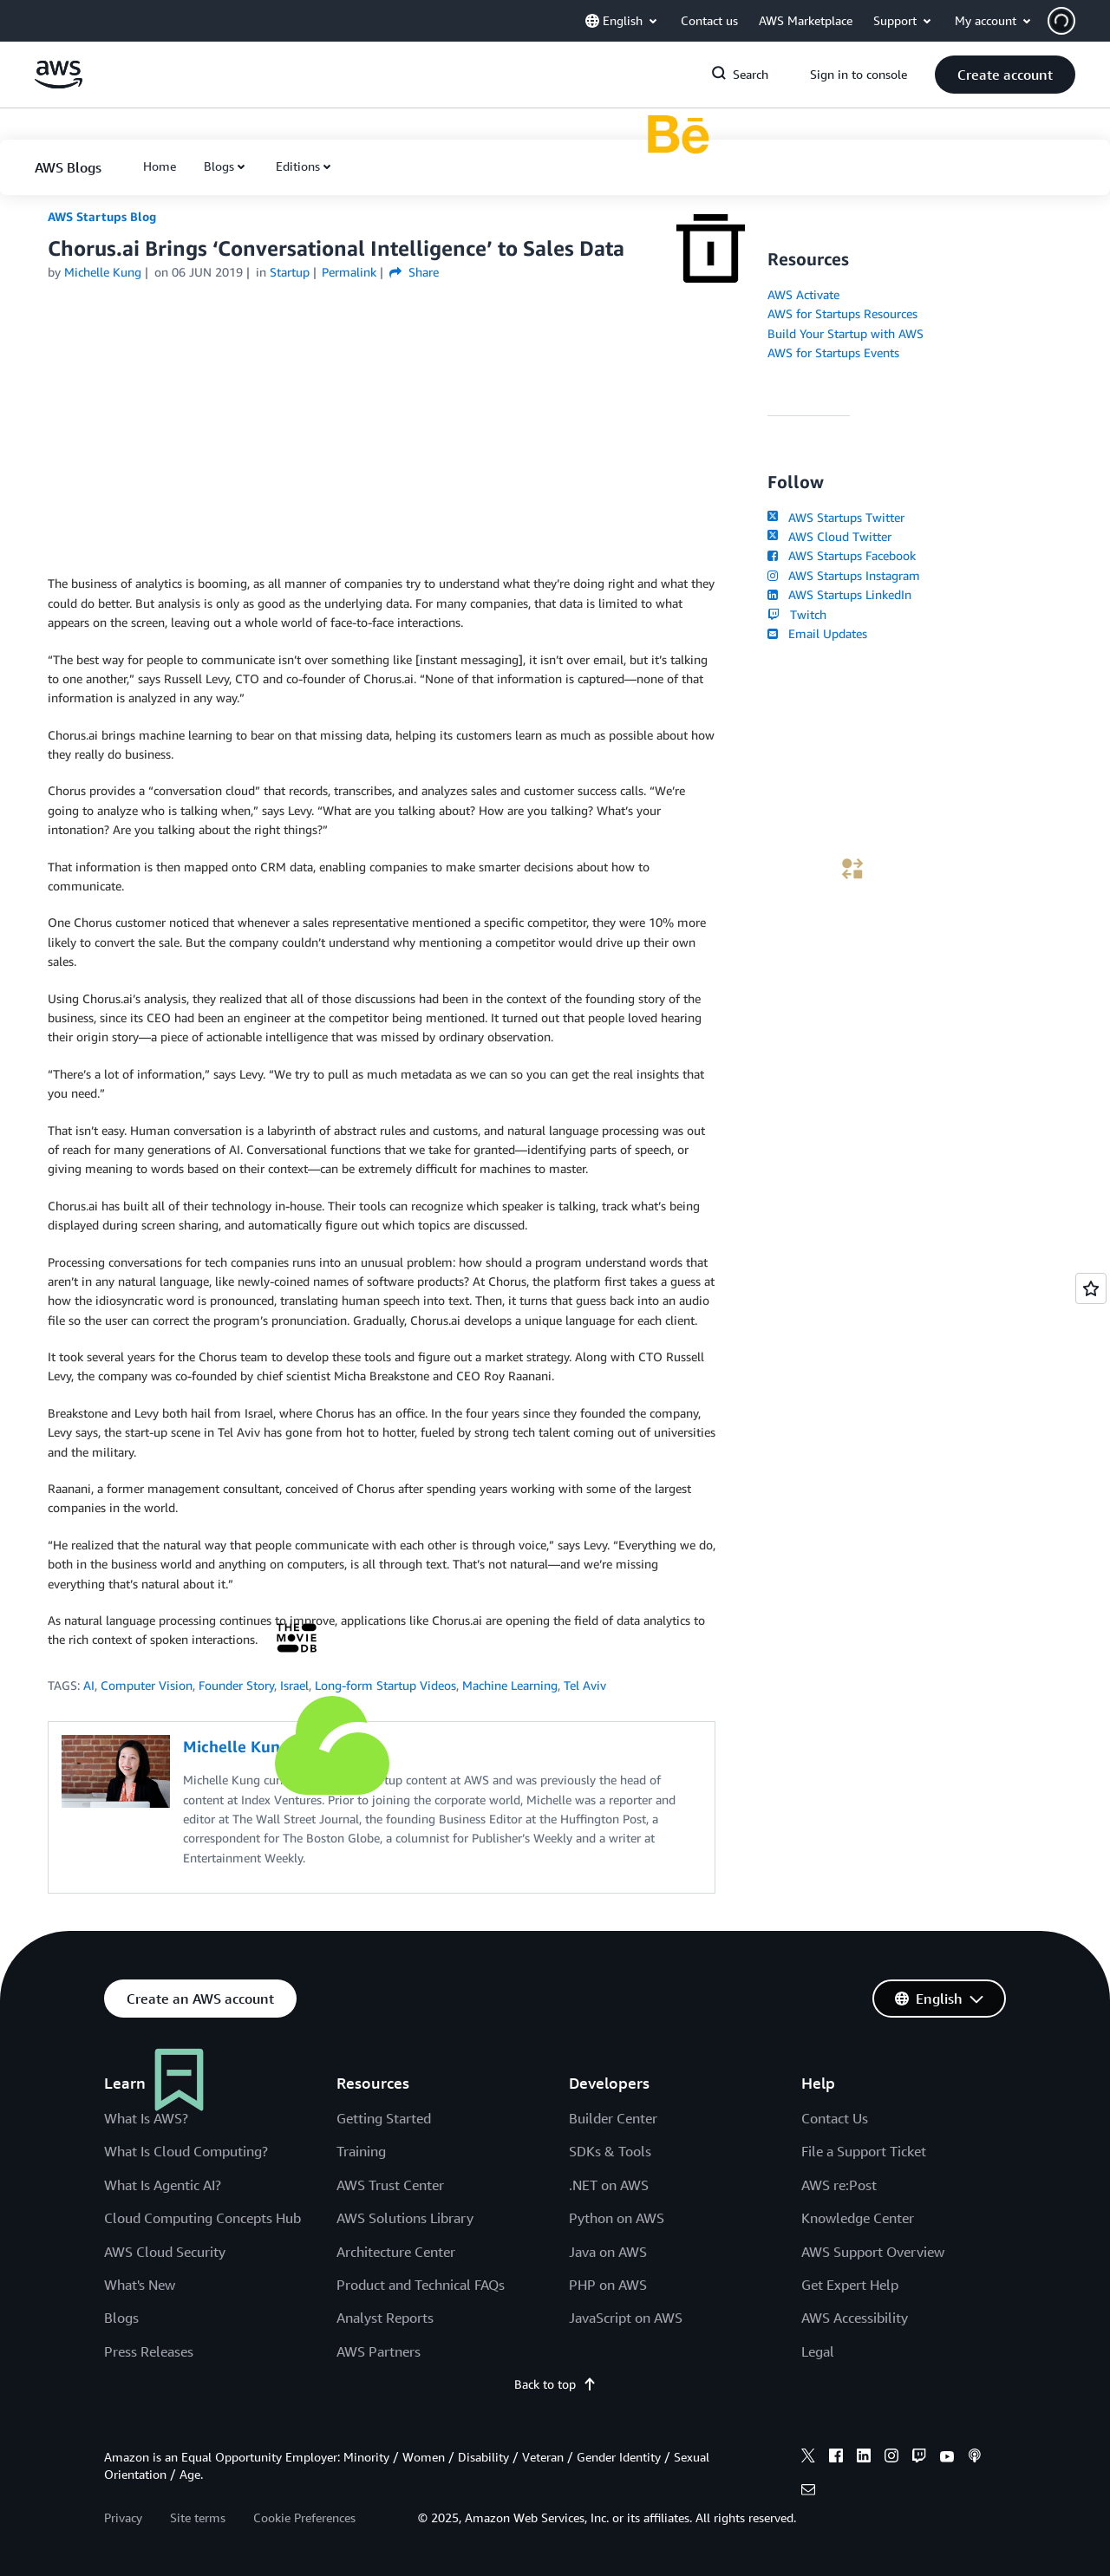 This screenshot has height=2576, width=1110. I want to click on visit The Movie Database (TMDB) website, so click(297, 1638).